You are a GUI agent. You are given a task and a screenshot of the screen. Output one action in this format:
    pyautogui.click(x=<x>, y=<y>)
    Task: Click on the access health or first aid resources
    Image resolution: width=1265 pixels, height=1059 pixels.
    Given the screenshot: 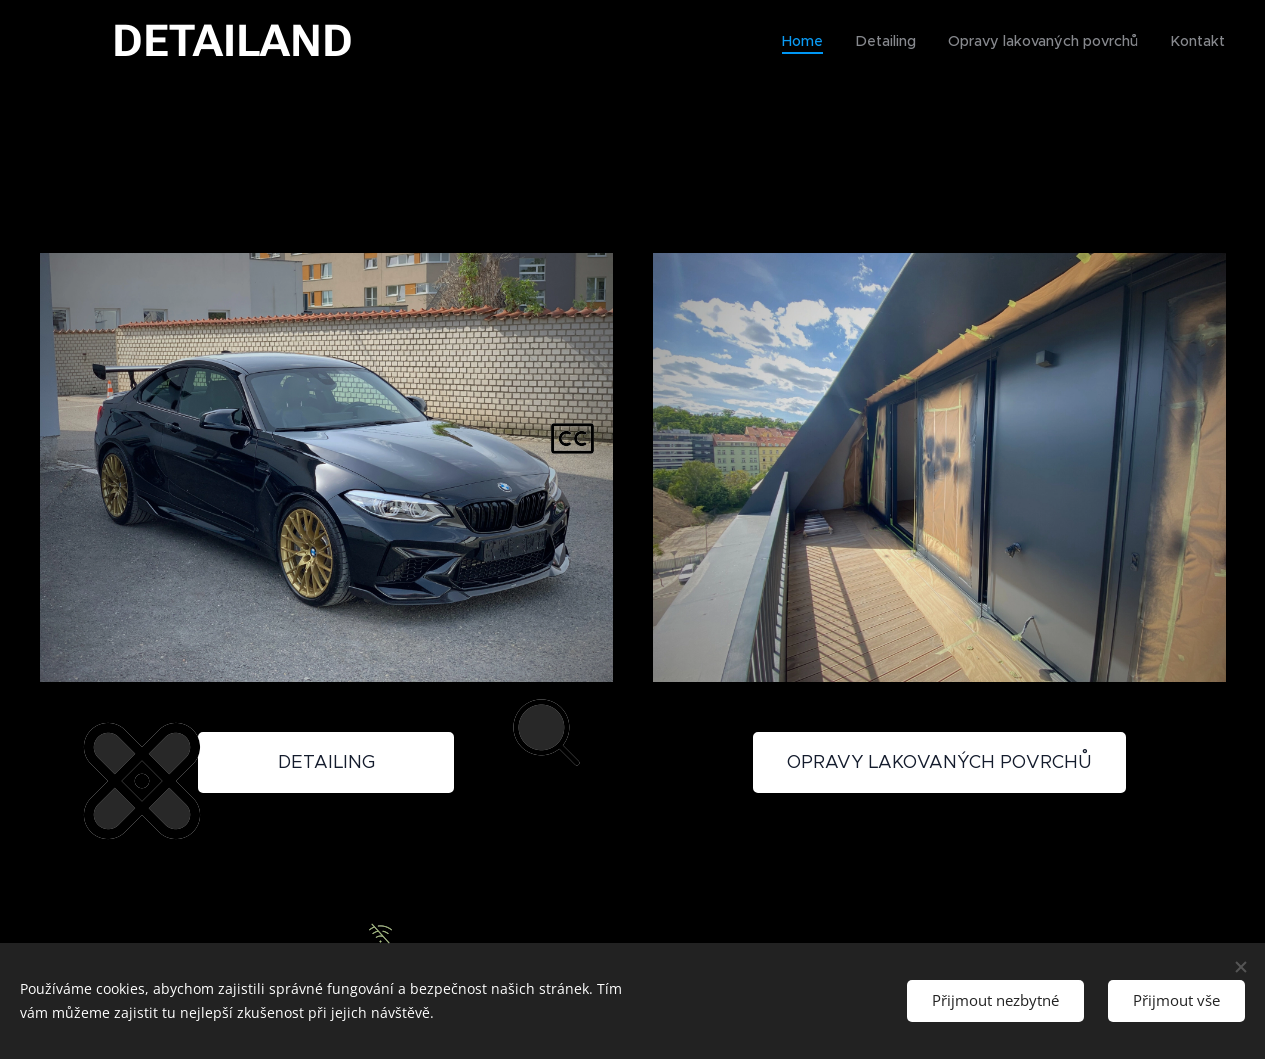 What is the action you would take?
    pyautogui.click(x=142, y=781)
    